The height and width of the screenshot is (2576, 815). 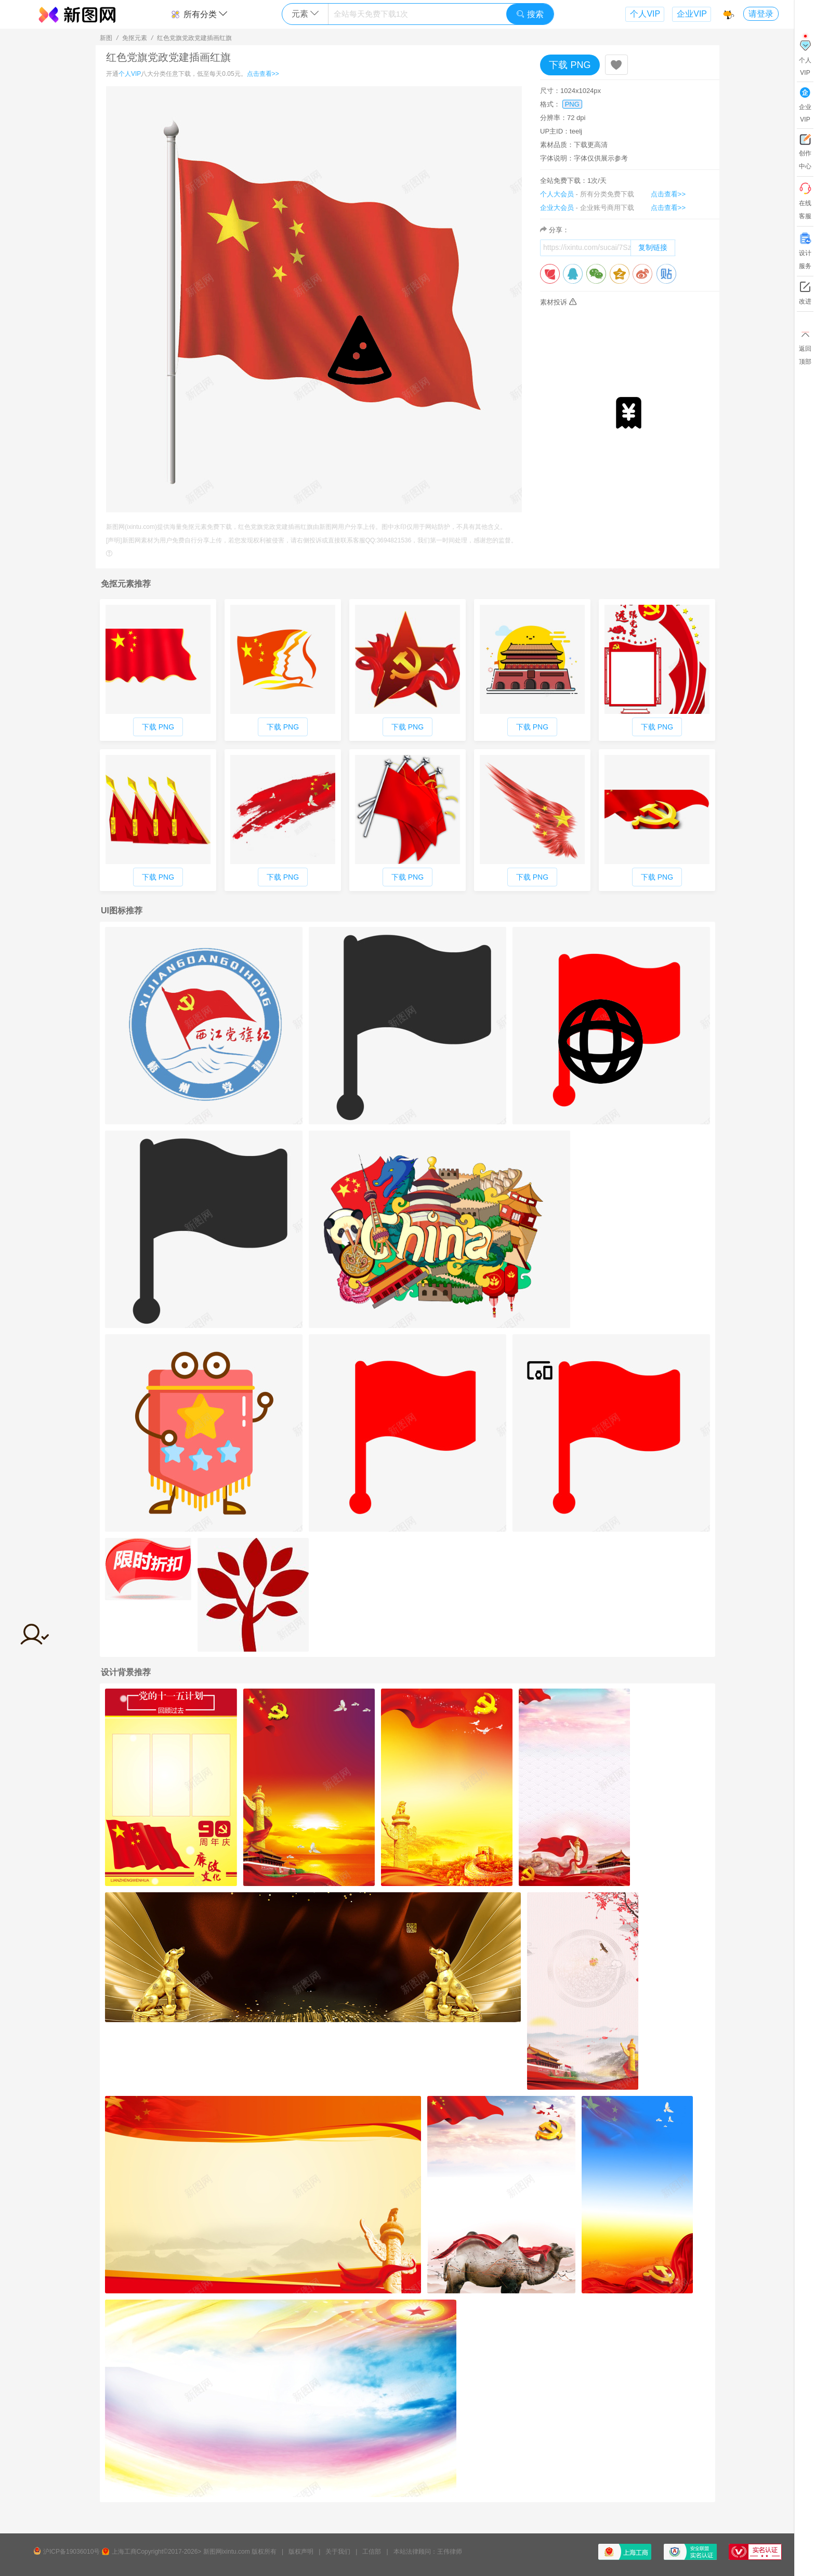 What do you see at coordinates (540, 1370) in the screenshot?
I see `view other connected devices` at bounding box center [540, 1370].